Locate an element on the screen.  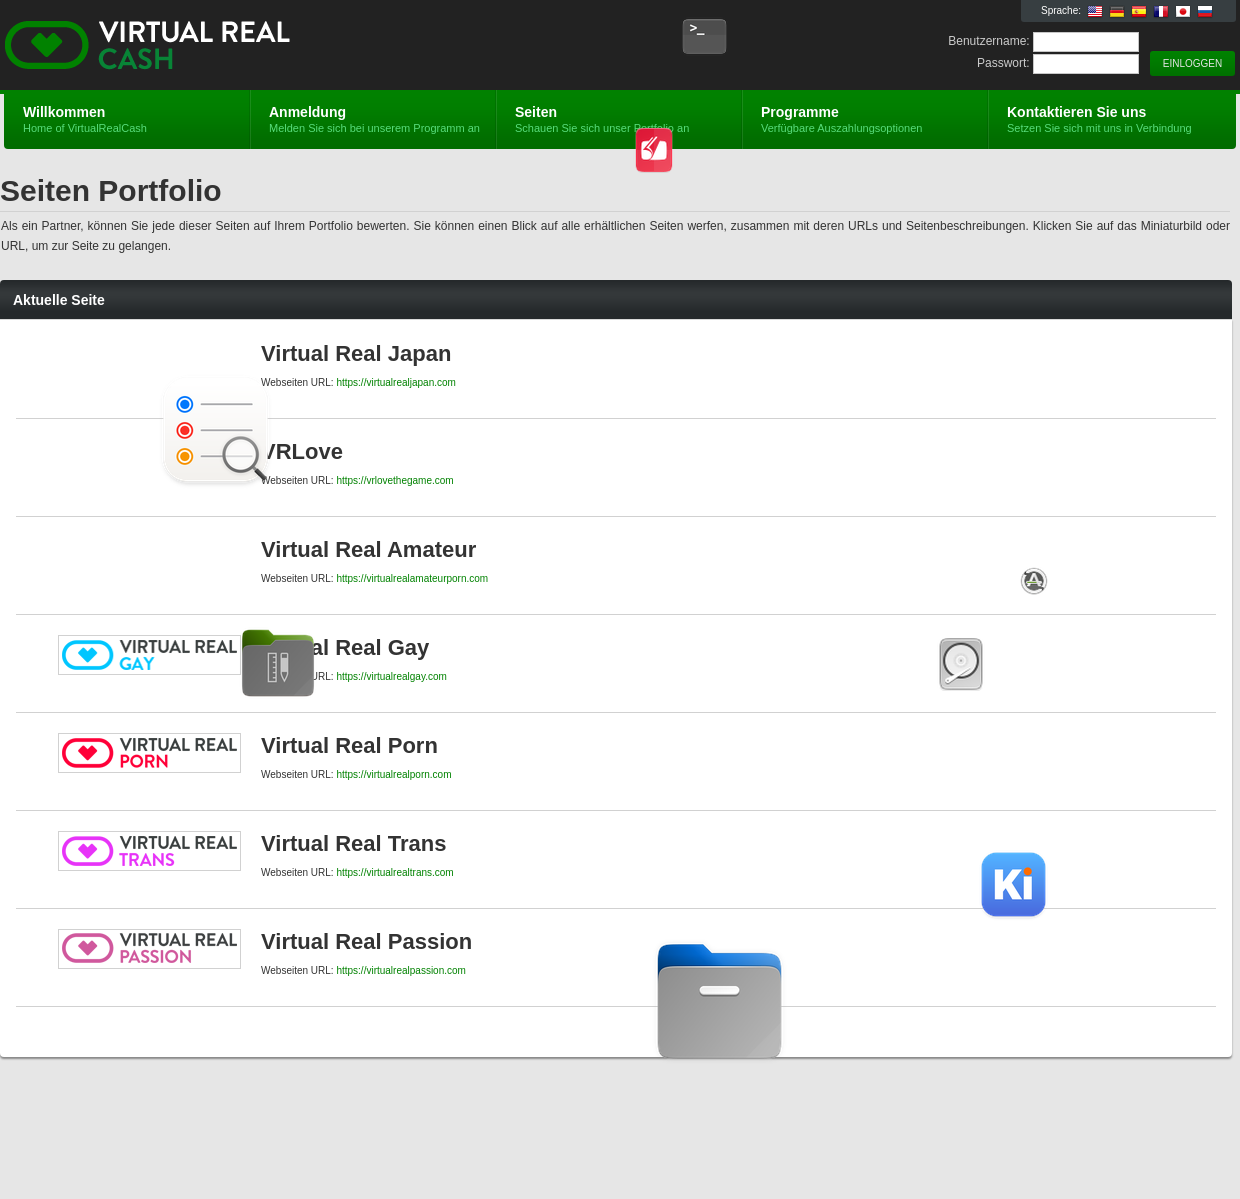
open the software update manager is located at coordinates (1034, 581).